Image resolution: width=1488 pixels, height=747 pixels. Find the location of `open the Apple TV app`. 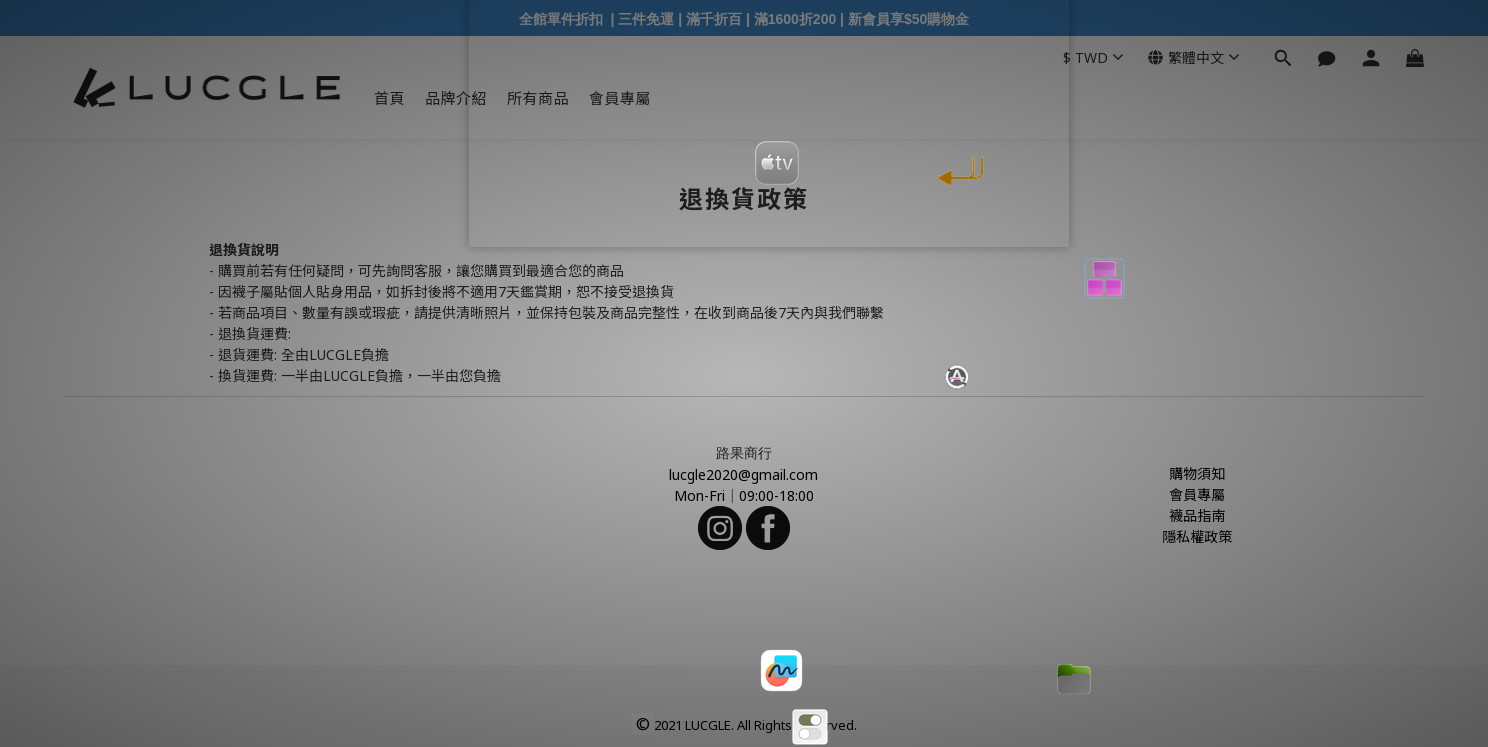

open the Apple TV app is located at coordinates (777, 163).